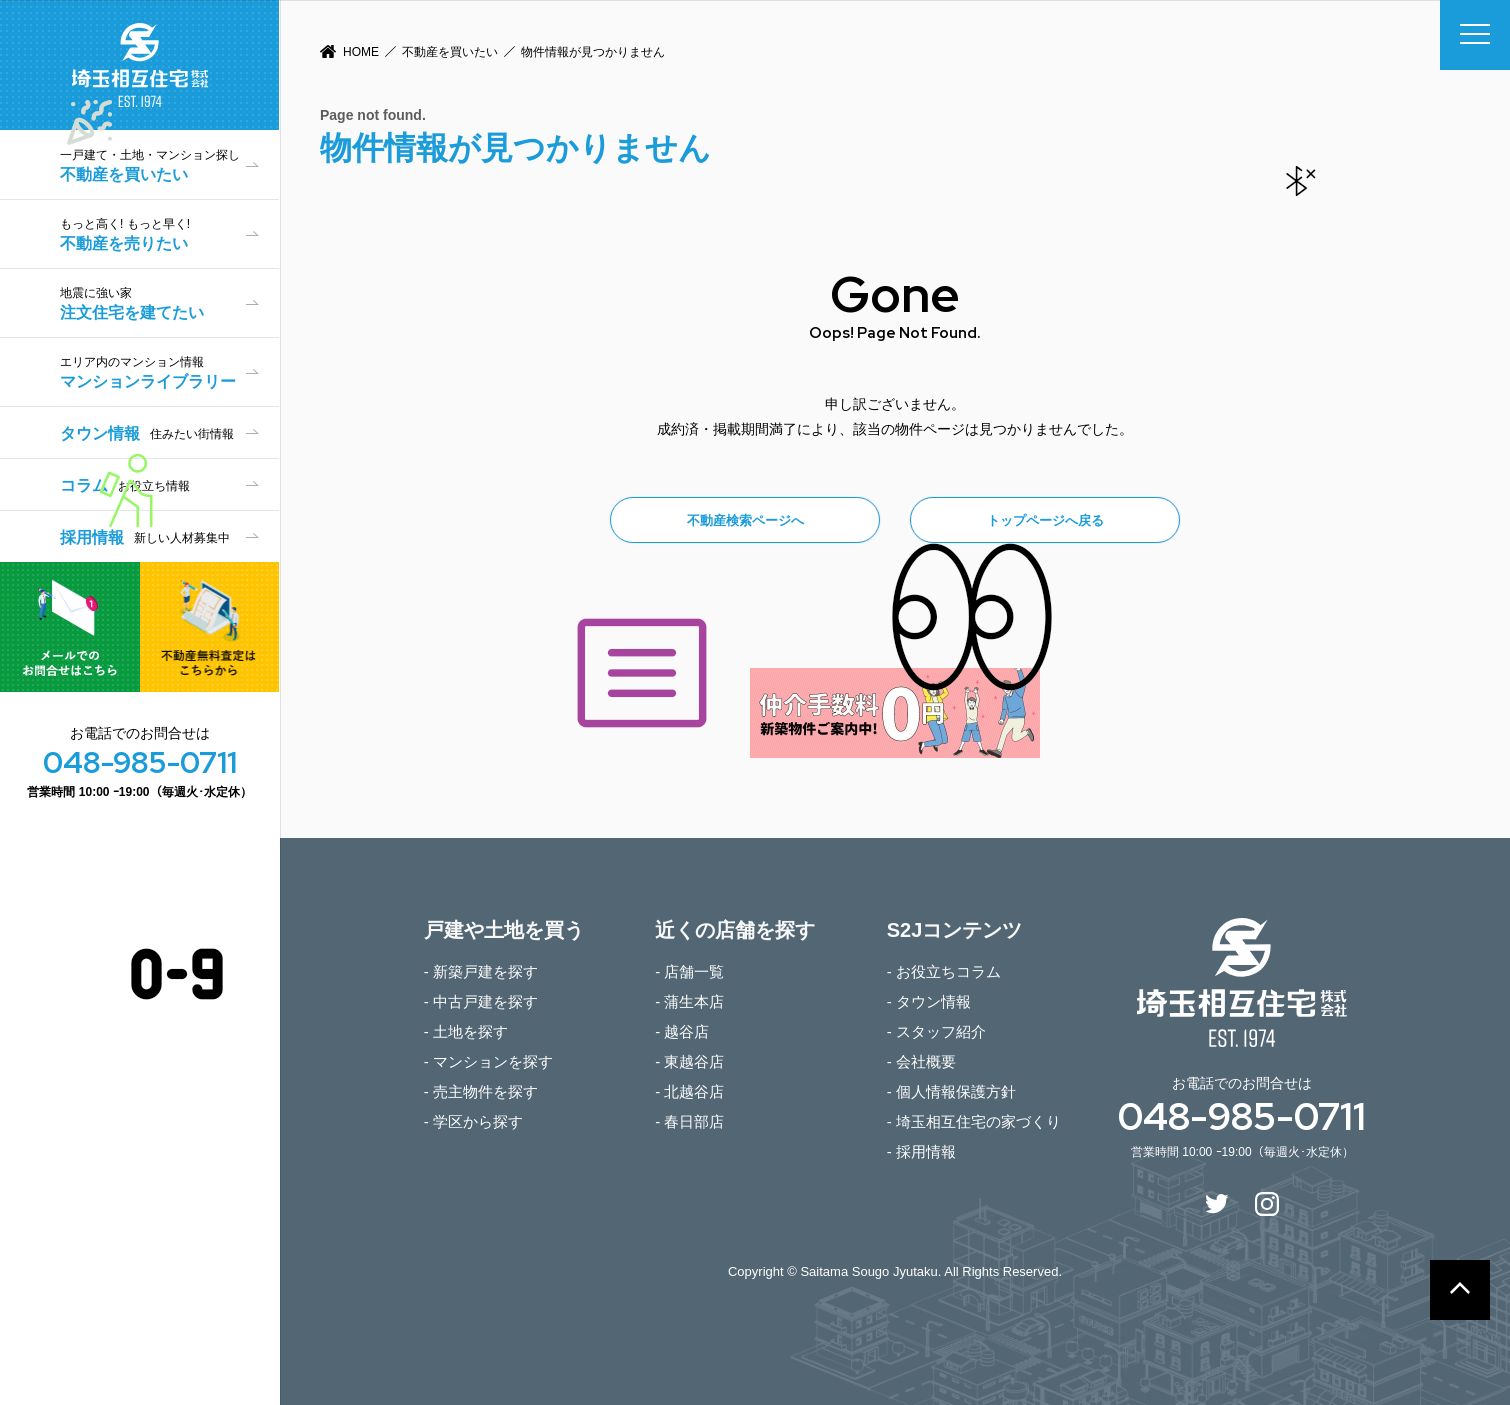  I want to click on access hiking trails or outdoor activities, so click(129, 490).